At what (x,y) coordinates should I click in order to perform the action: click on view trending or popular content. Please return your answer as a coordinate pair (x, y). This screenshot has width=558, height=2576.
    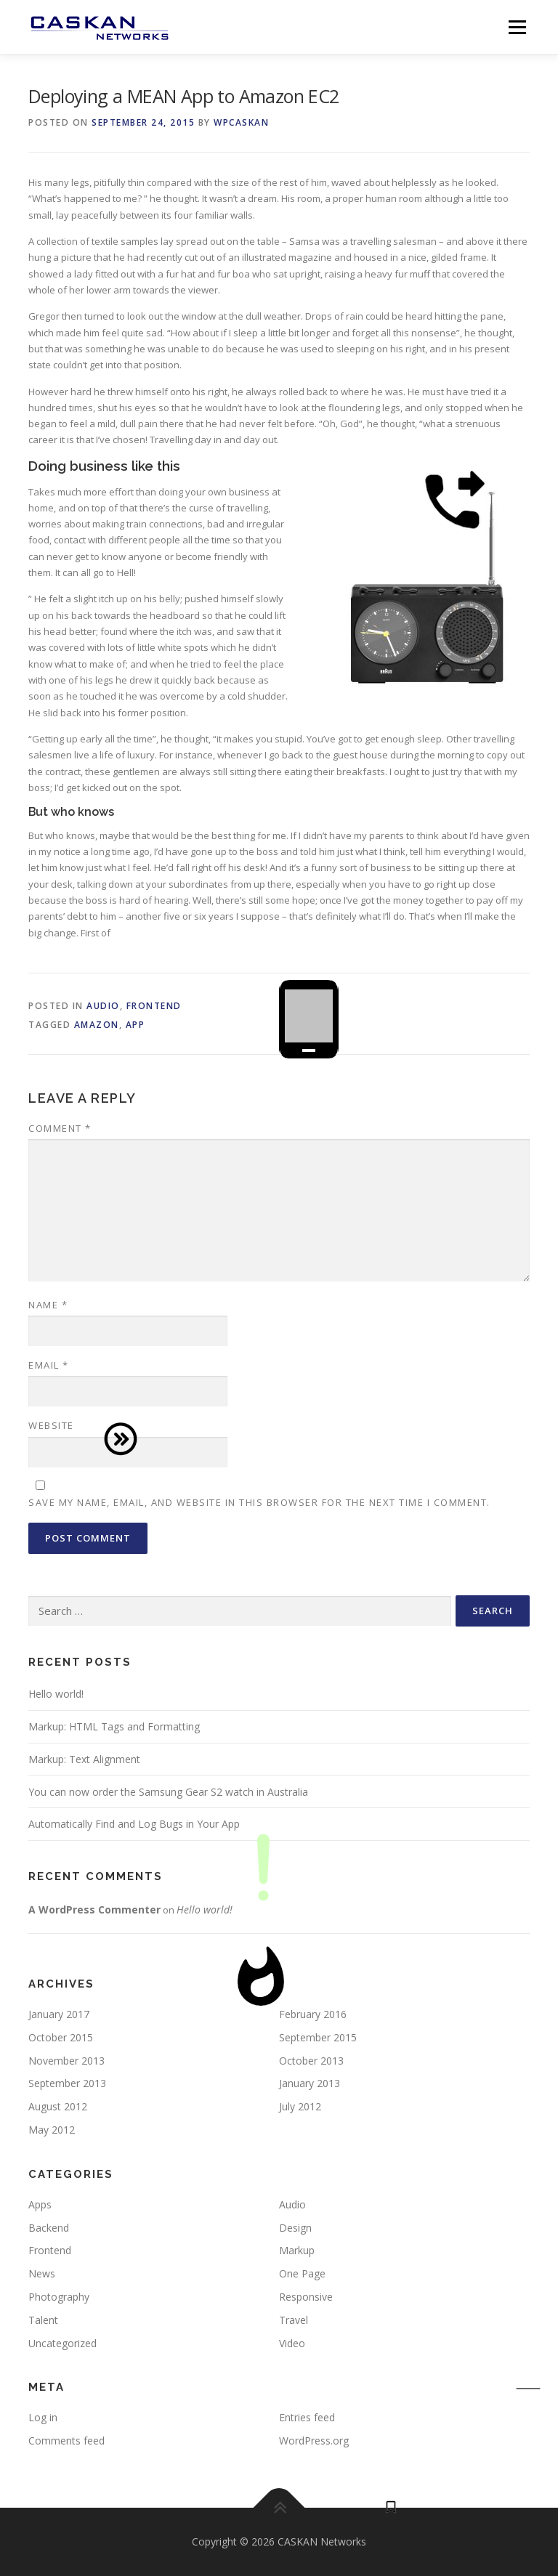
    Looking at the image, I should click on (261, 1977).